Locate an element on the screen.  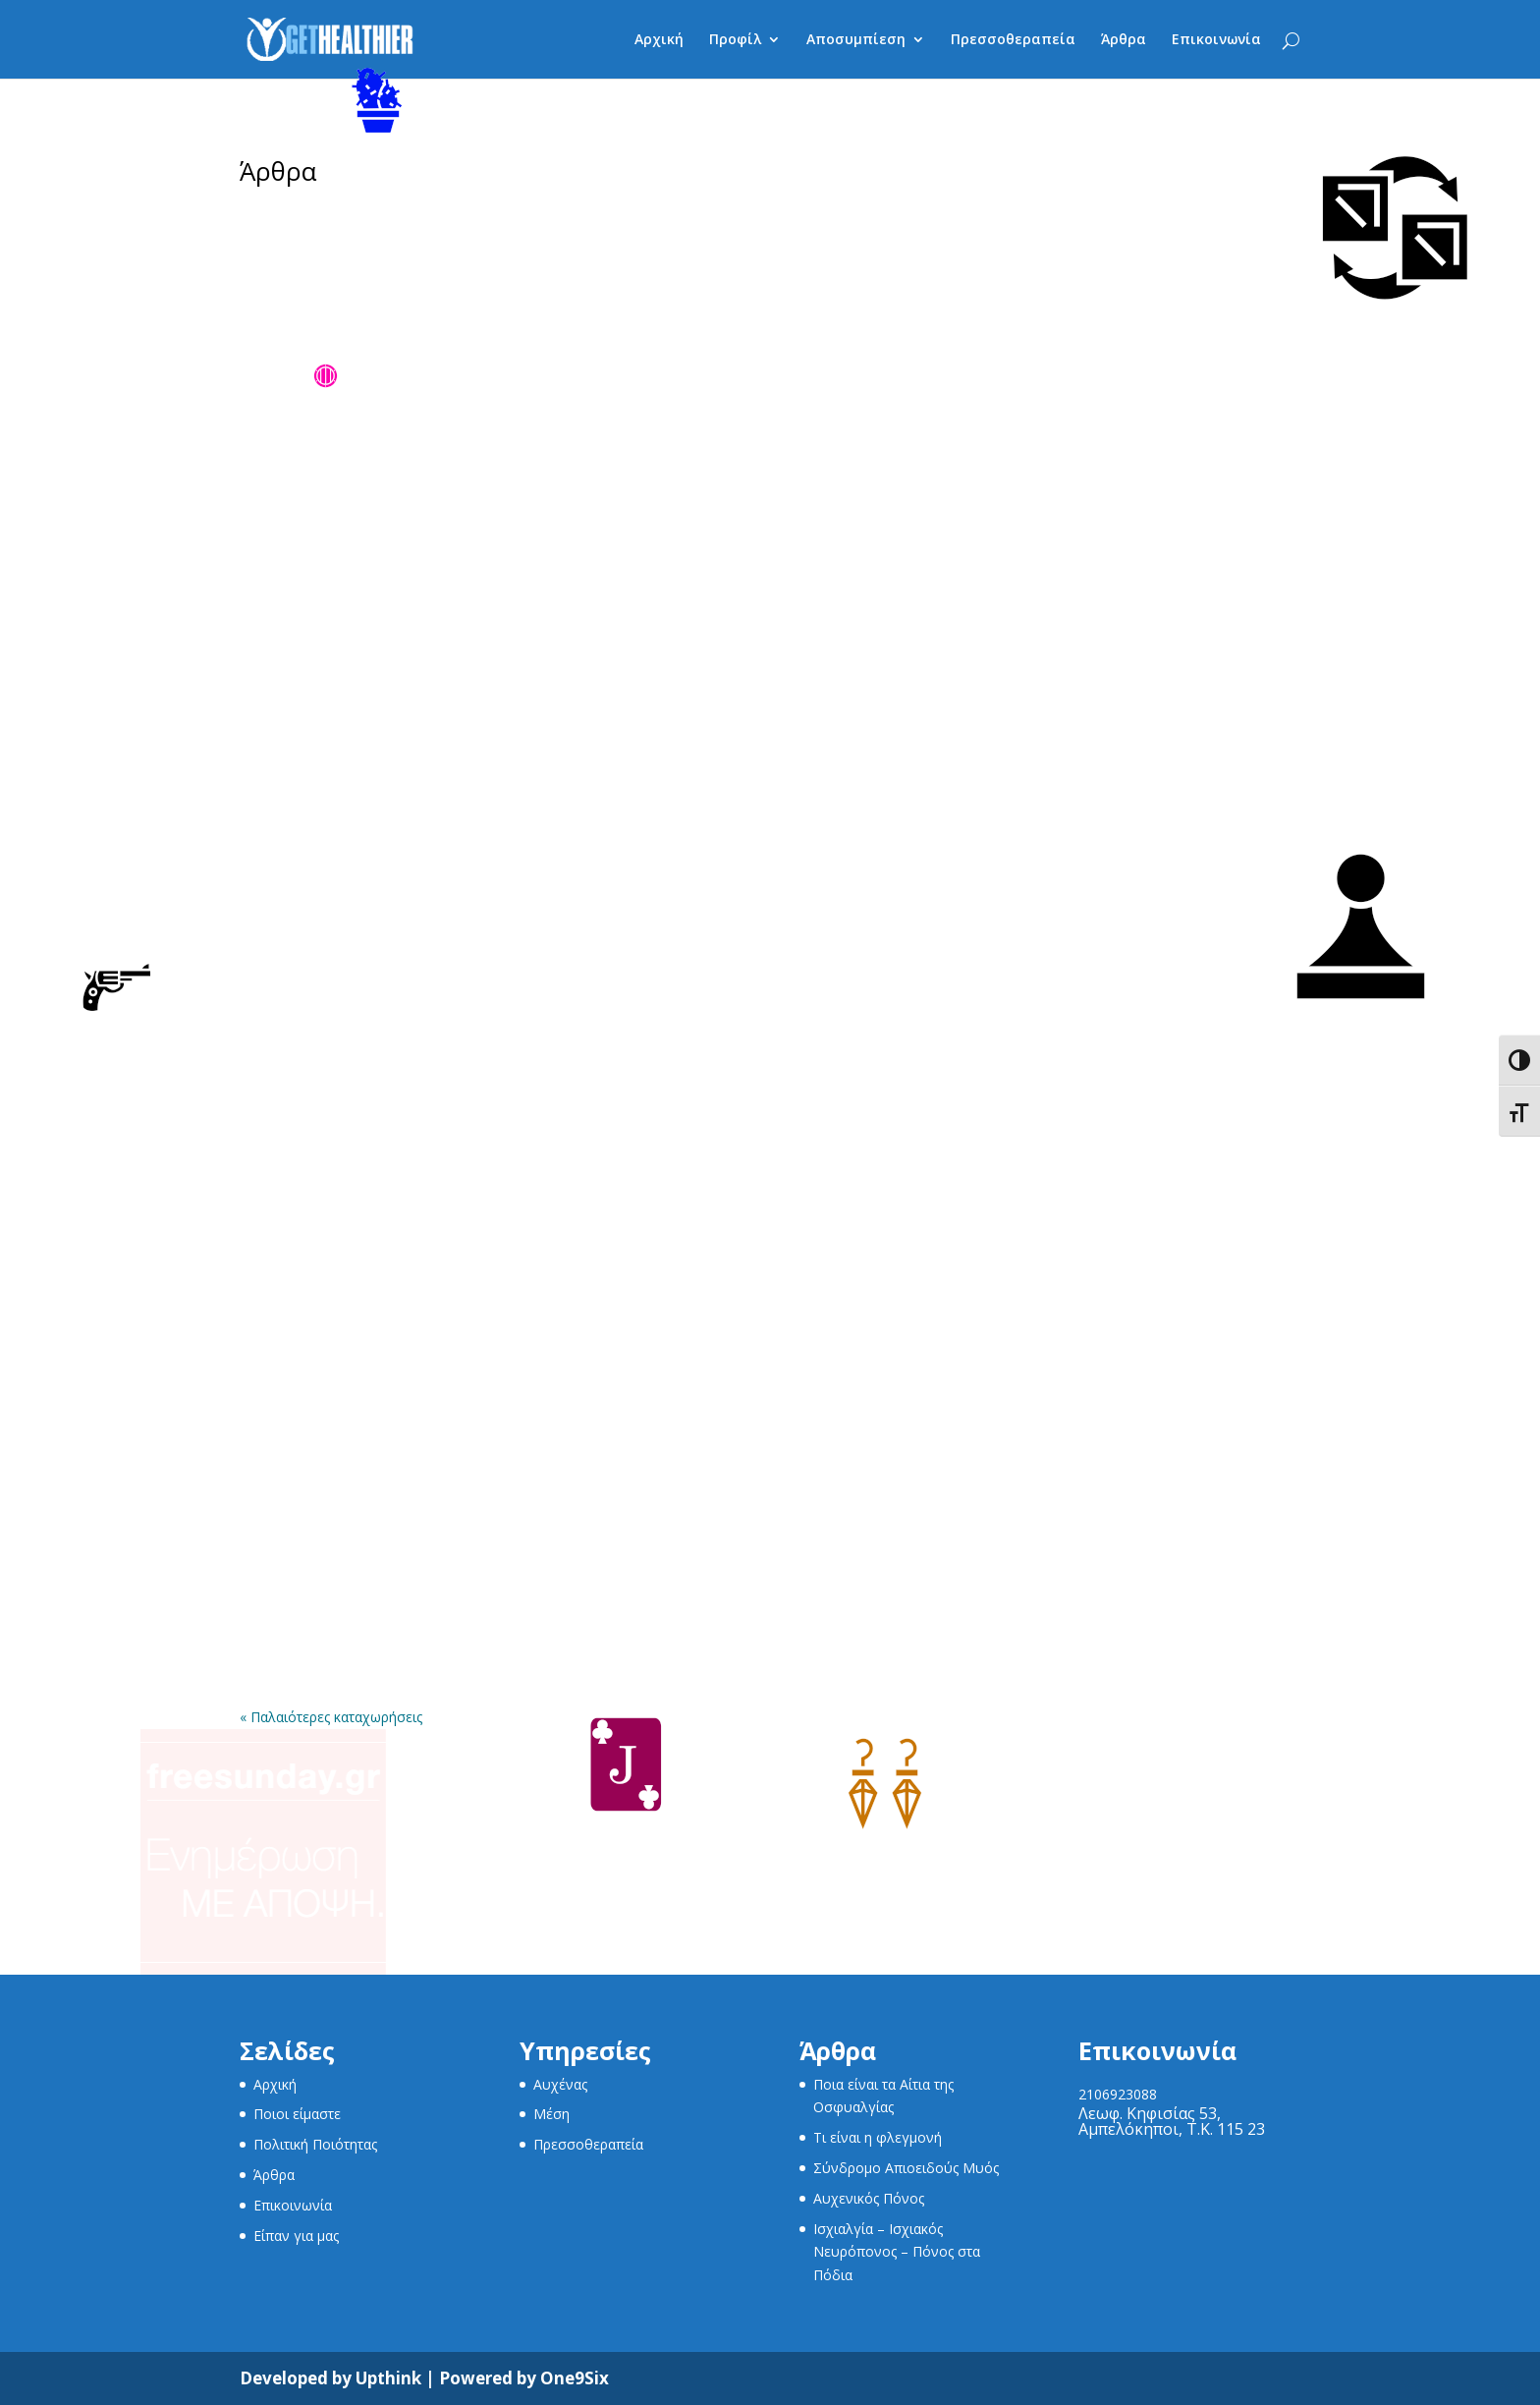
access weapons inventory in a game is located at coordinates (117, 982).